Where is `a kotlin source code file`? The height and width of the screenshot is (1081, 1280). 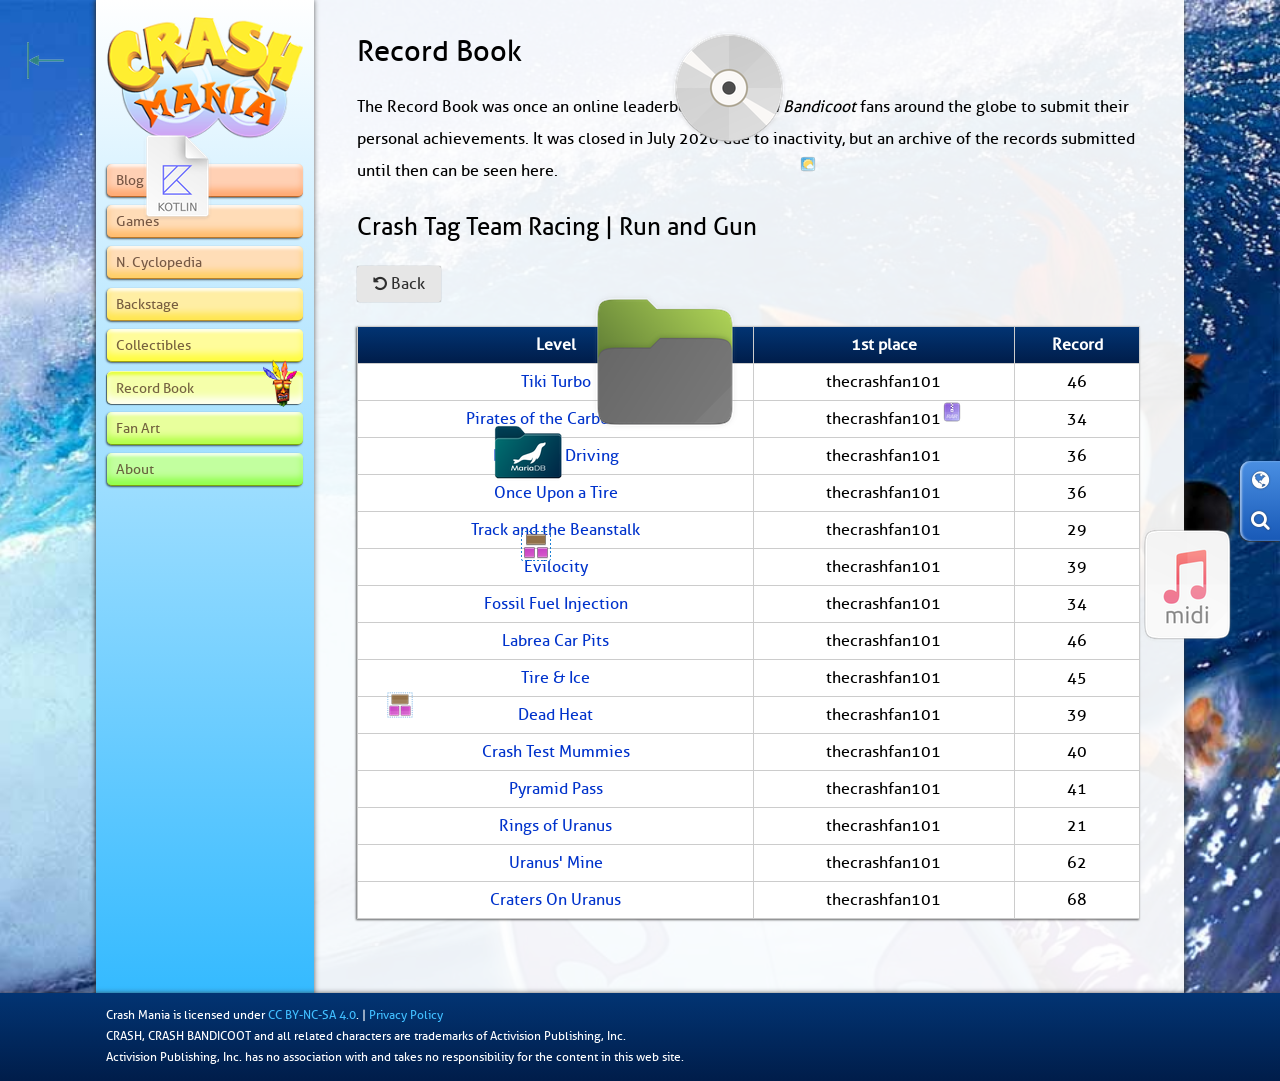
a kotlin source code file is located at coordinates (177, 177).